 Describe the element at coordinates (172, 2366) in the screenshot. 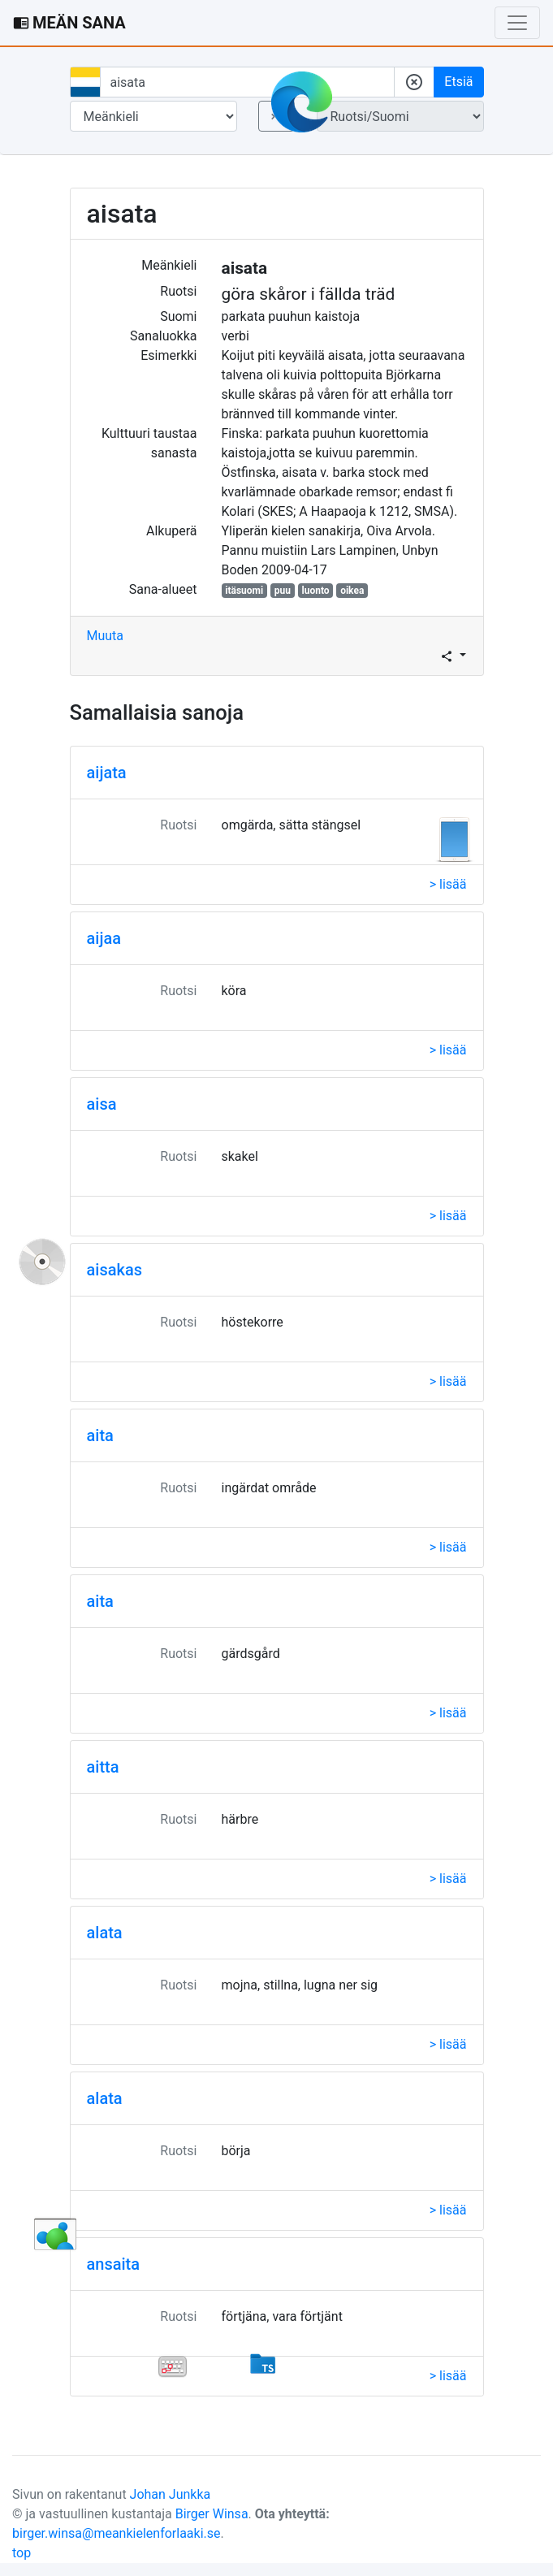

I see `configure keyboard shortcuts` at that location.